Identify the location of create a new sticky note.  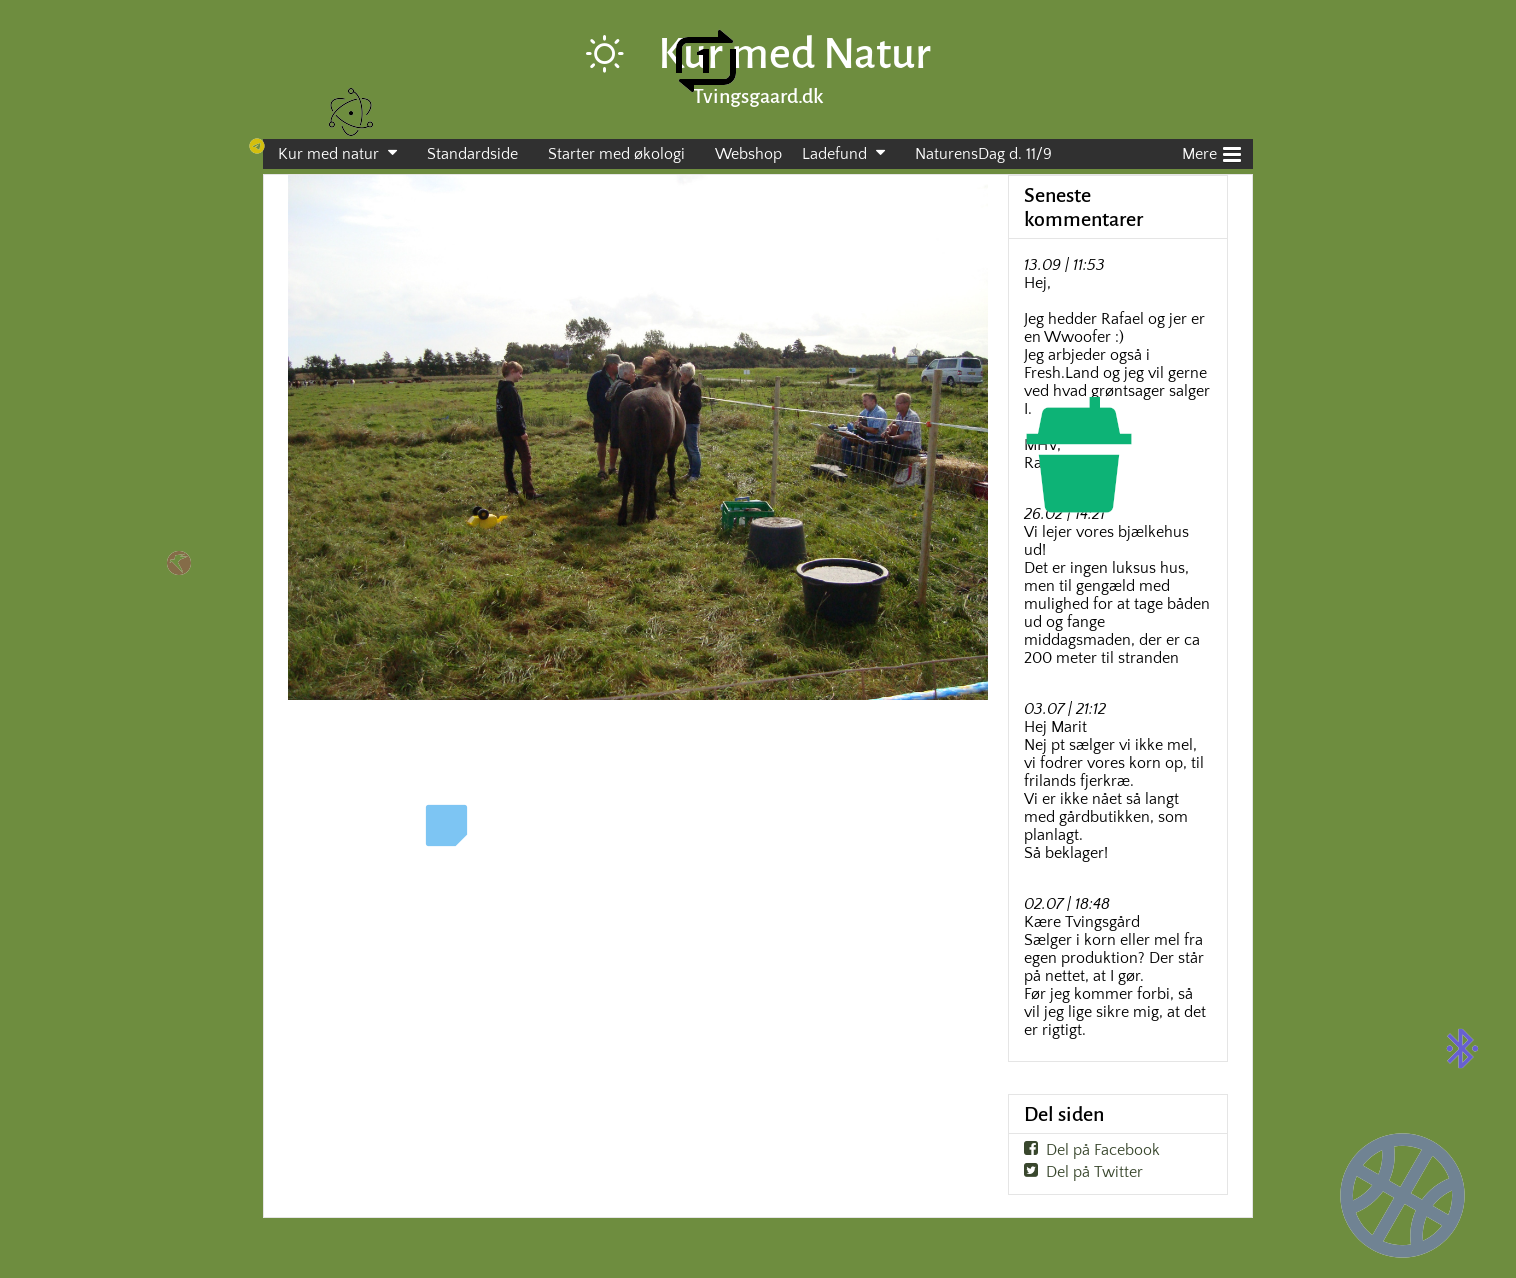
(446, 825).